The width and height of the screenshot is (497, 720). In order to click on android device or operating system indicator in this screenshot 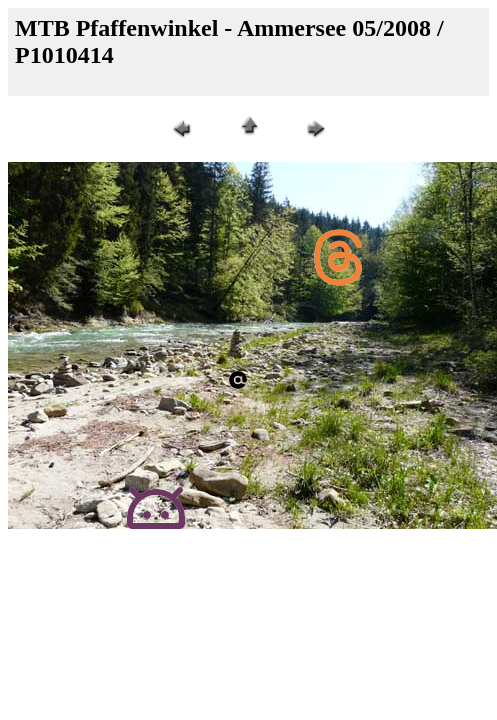, I will do `click(156, 510)`.